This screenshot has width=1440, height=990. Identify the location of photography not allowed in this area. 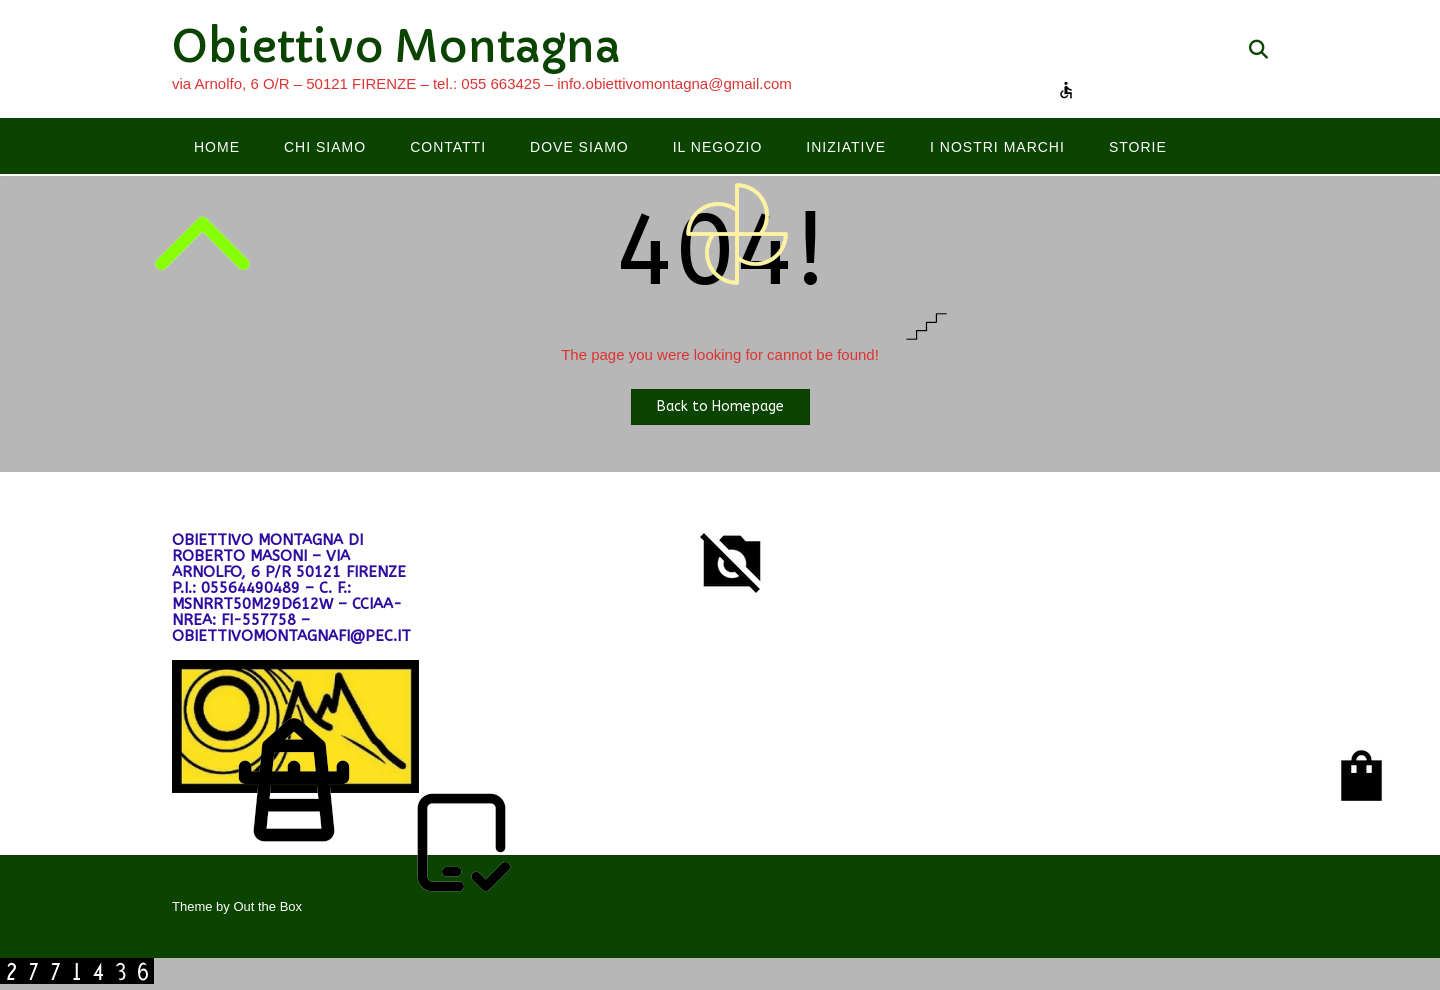
(732, 561).